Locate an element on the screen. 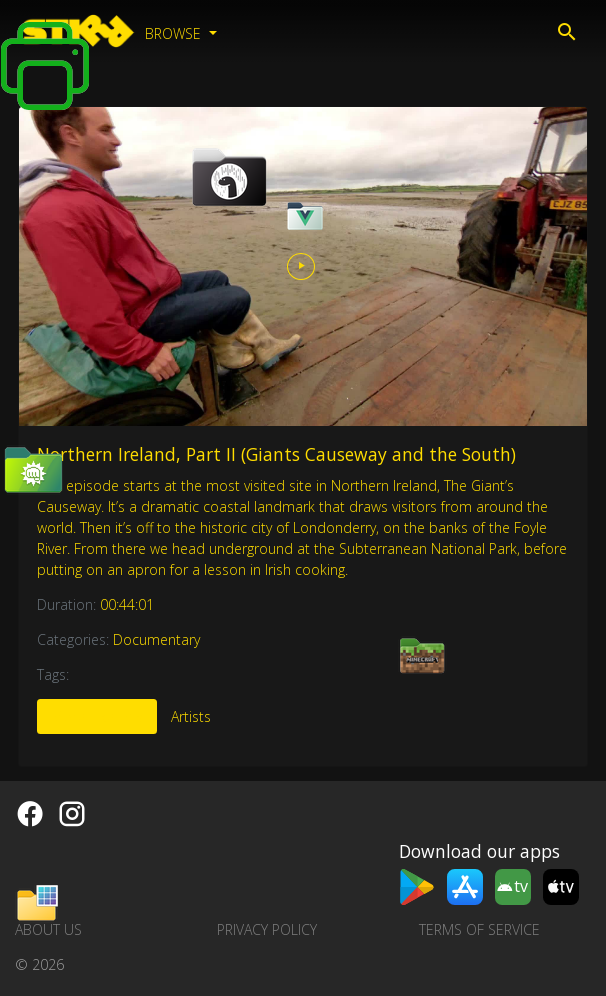 This screenshot has height=996, width=606. open gamejolt games folder is located at coordinates (33, 471).